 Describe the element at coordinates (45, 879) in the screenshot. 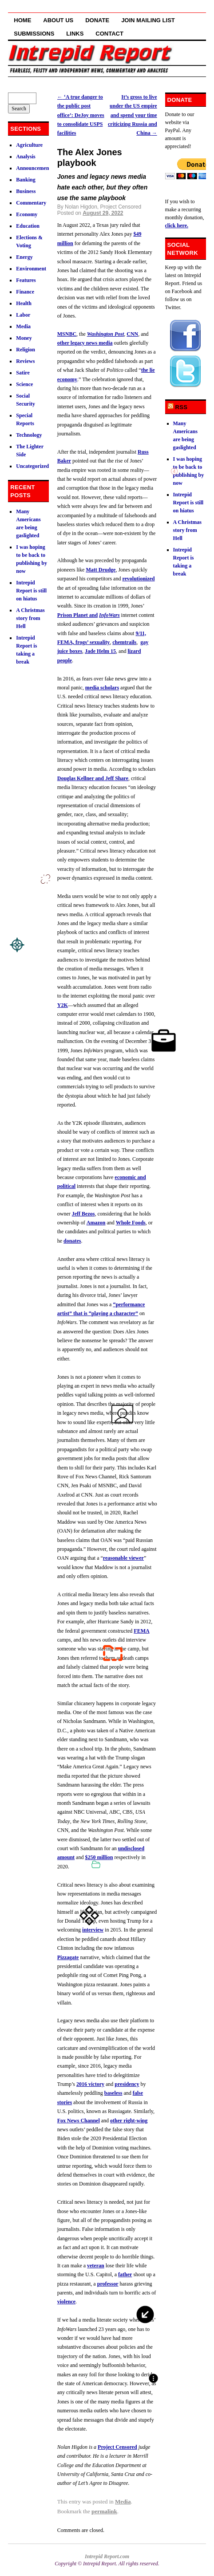

I see `unlink or disconnect items` at that location.